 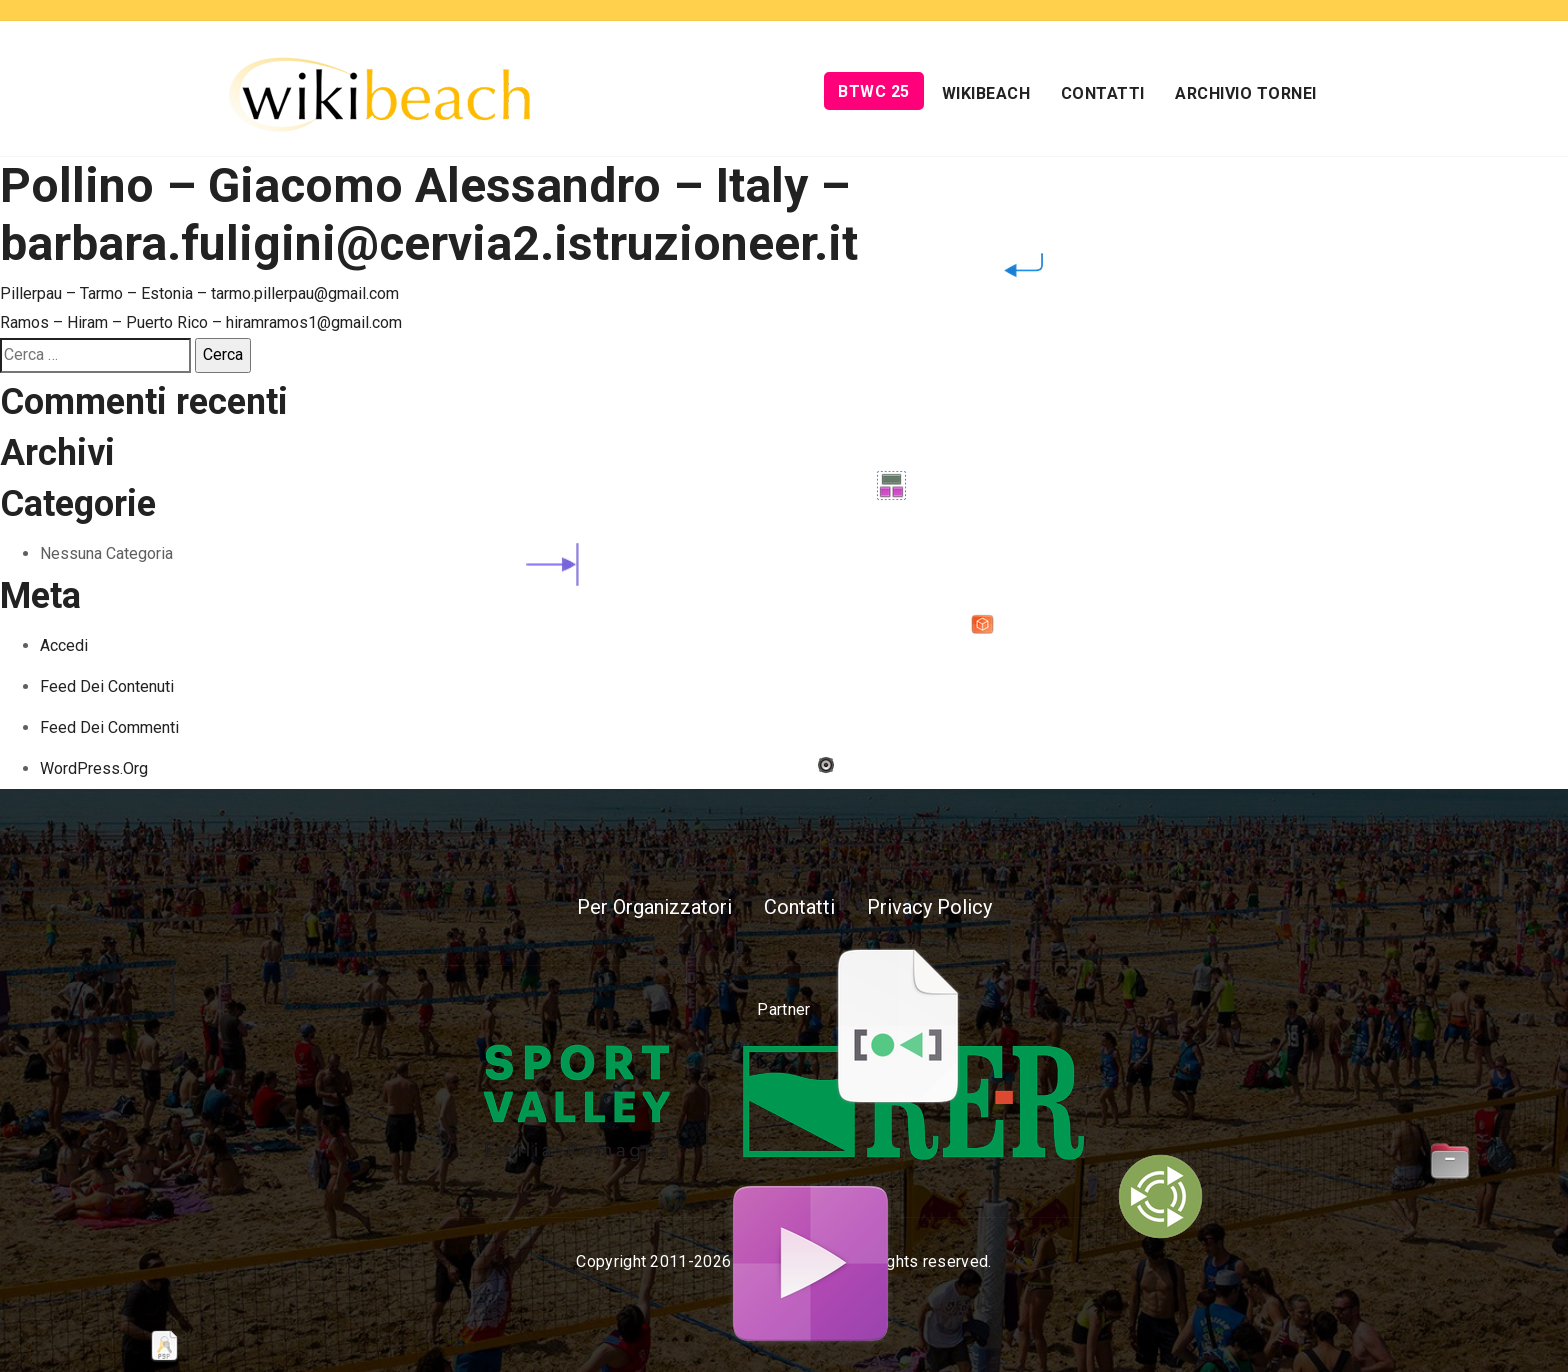 What do you see at coordinates (898, 1026) in the screenshot?
I see `a systemd unit configuration file` at bounding box center [898, 1026].